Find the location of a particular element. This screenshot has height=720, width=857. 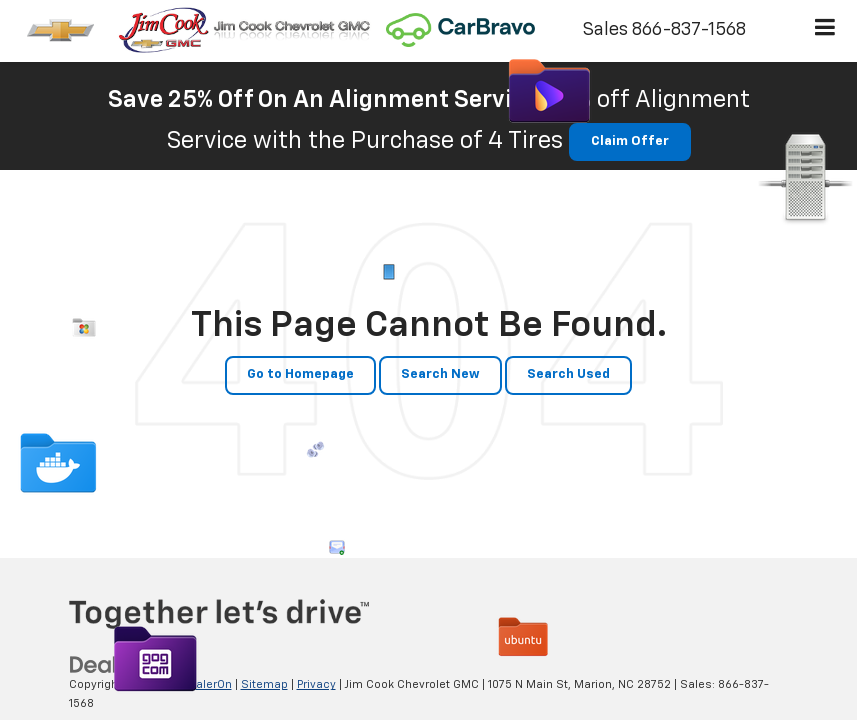

compose a new email message is located at coordinates (337, 547).